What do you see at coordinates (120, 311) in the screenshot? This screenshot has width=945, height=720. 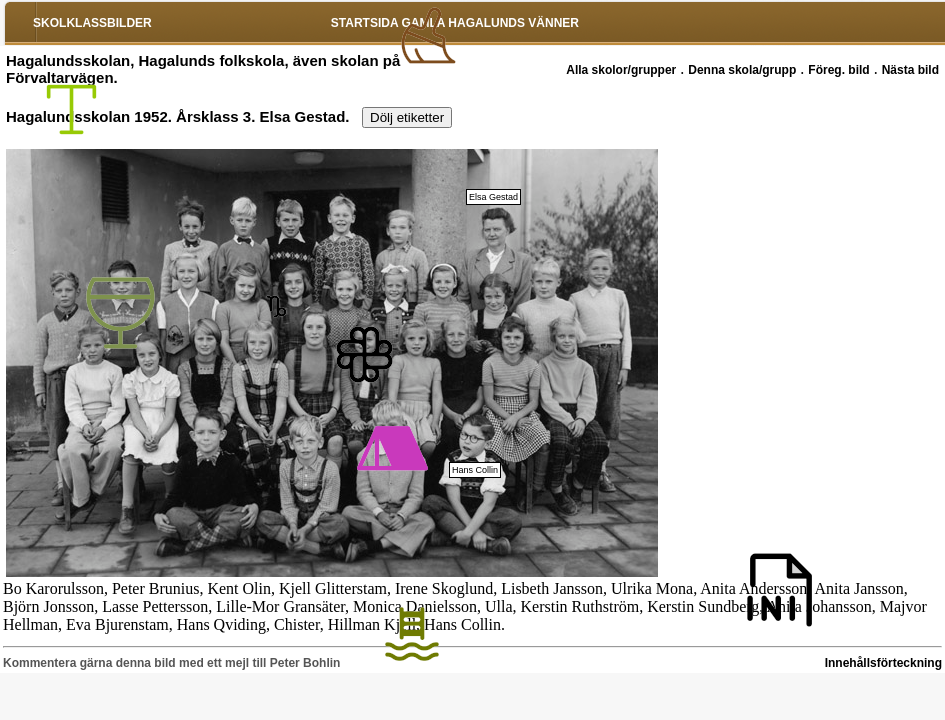 I see `view wine or beverage menu` at bounding box center [120, 311].